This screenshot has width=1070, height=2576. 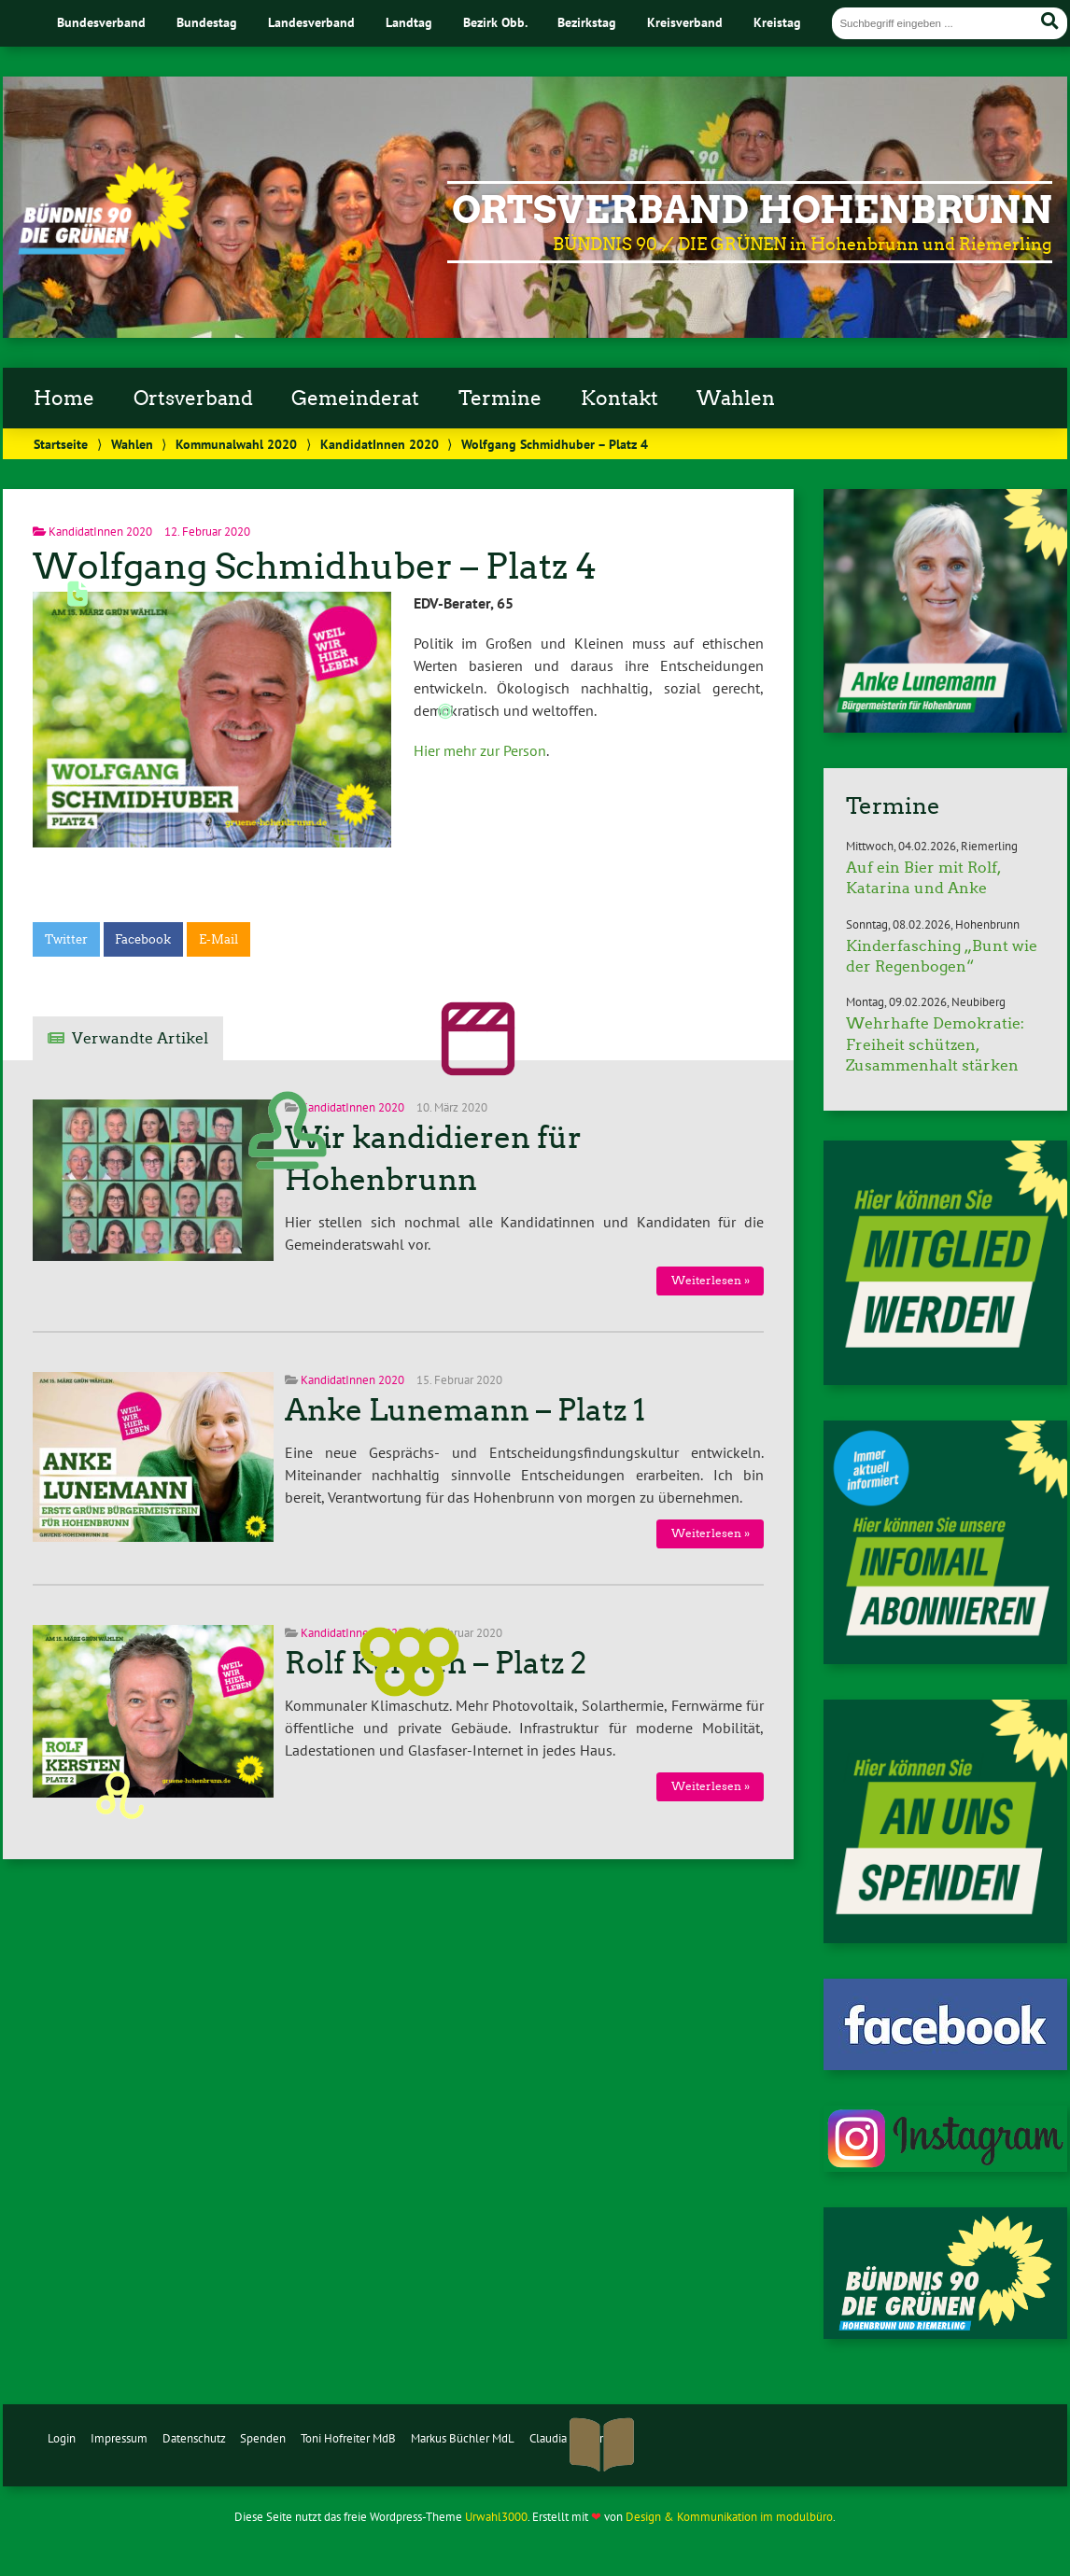 I want to click on apply a stamp or approval mark, so click(x=288, y=1130).